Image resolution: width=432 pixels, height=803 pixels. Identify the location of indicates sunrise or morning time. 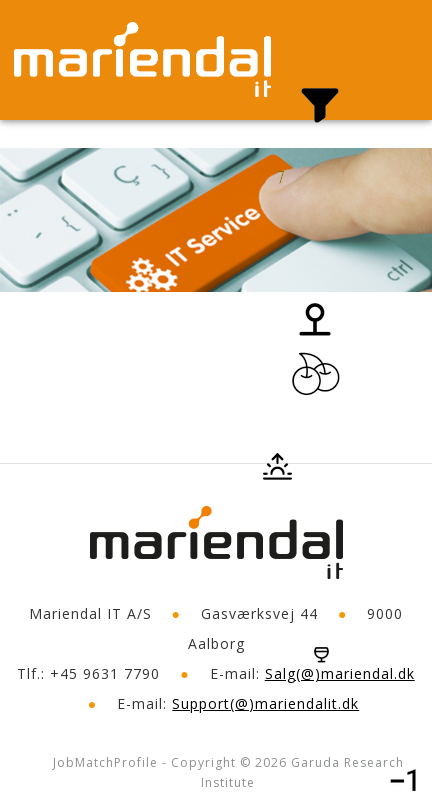
(277, 466).